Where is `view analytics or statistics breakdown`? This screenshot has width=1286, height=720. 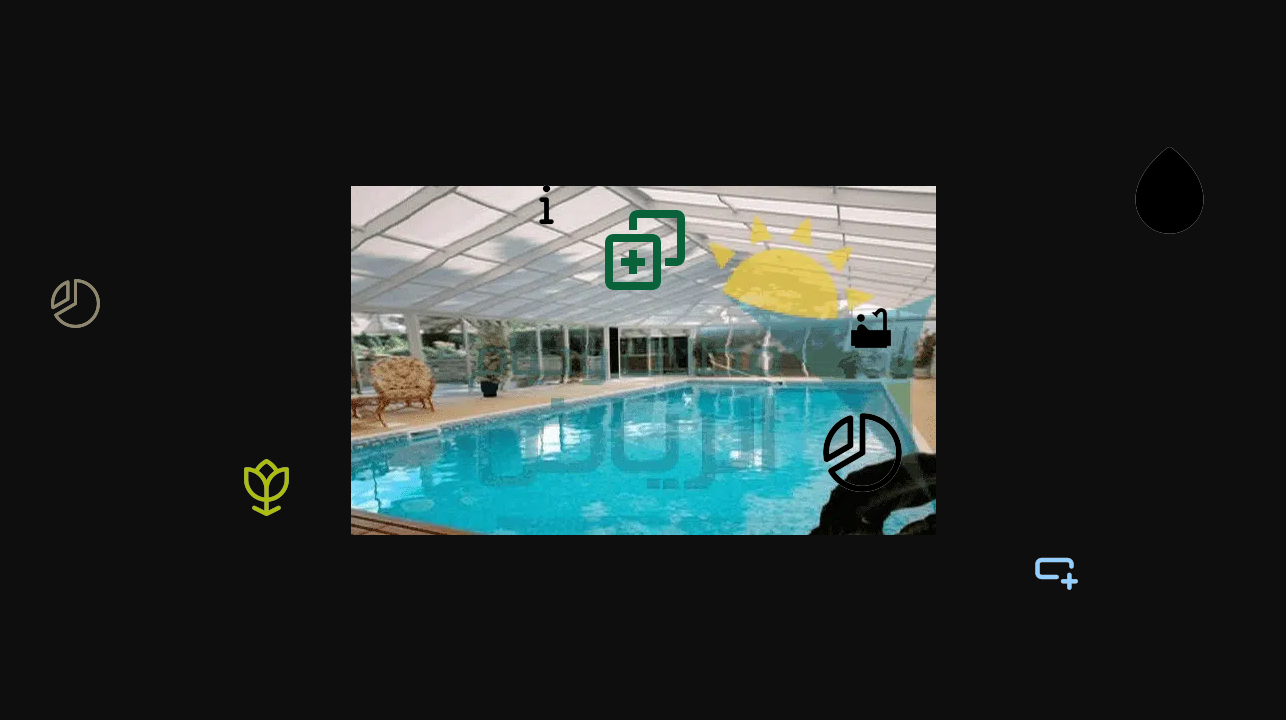 view analytics or statistics breakdown is located at coordinates (862, 452).